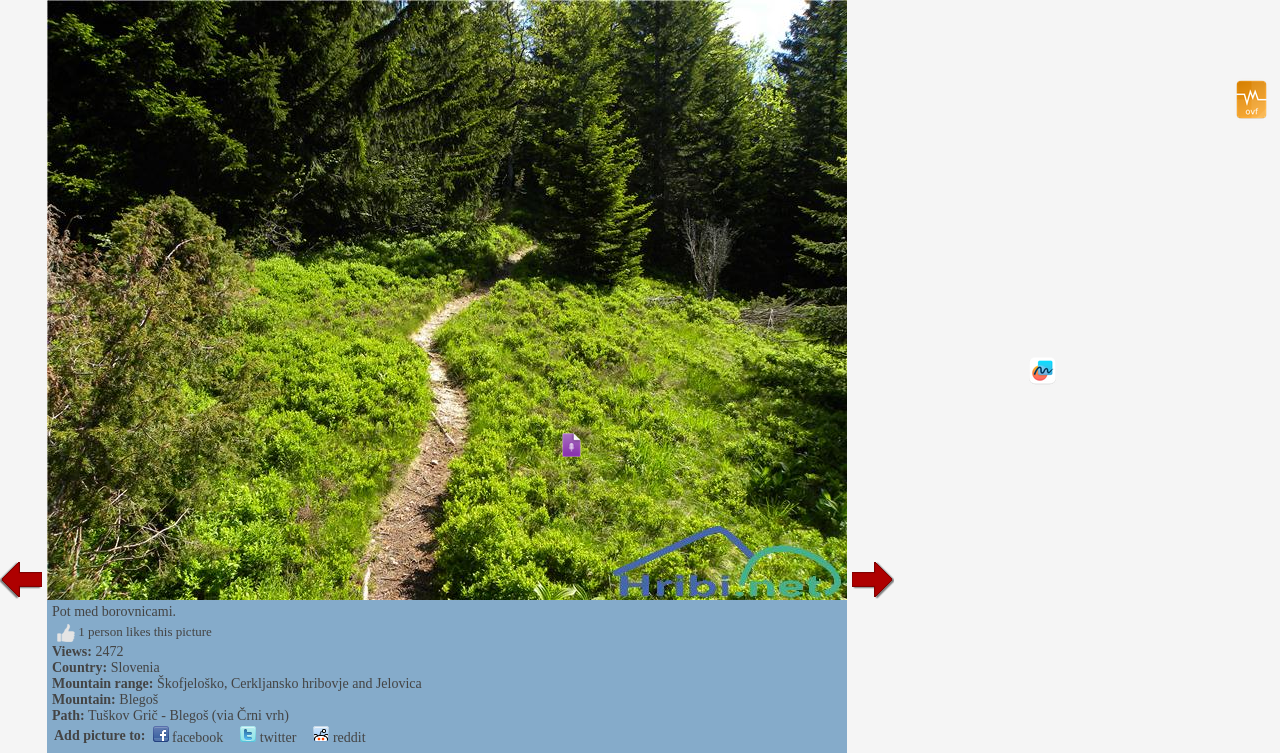  Describe the element at coordinates (1251, 99) in the screenshot. I see `virtualbox open virtualization format file` at that location.